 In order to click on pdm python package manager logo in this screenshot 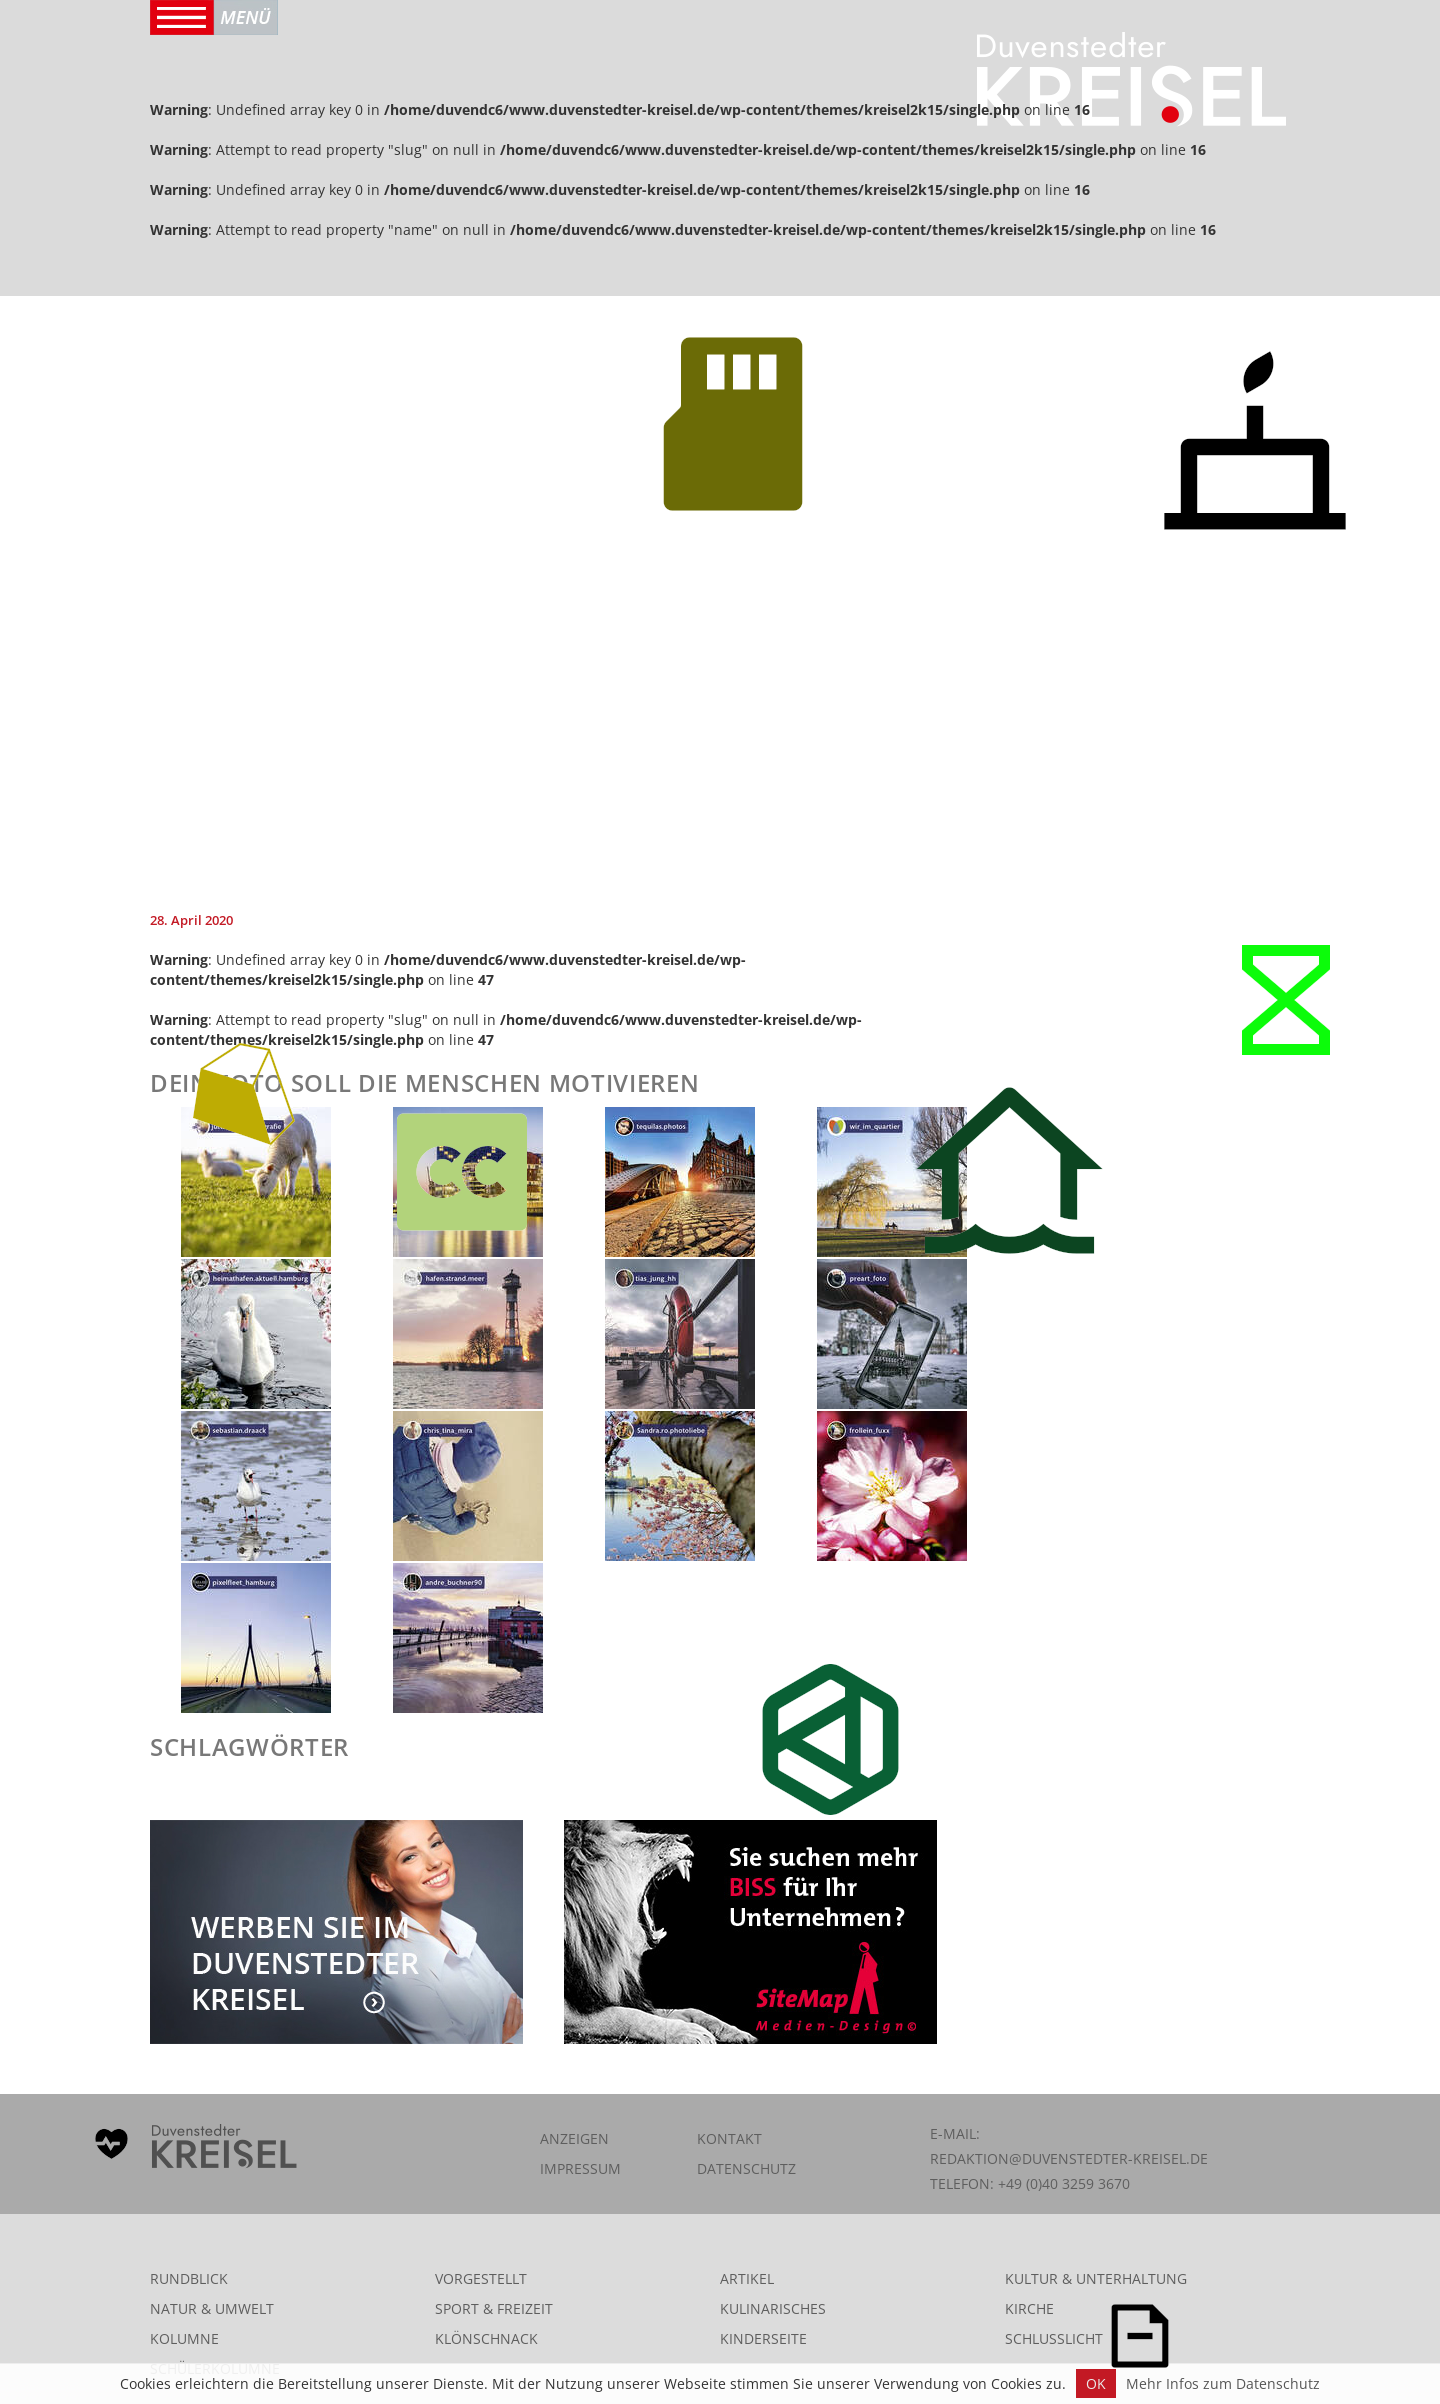, I will do `click(830, 1739)`.